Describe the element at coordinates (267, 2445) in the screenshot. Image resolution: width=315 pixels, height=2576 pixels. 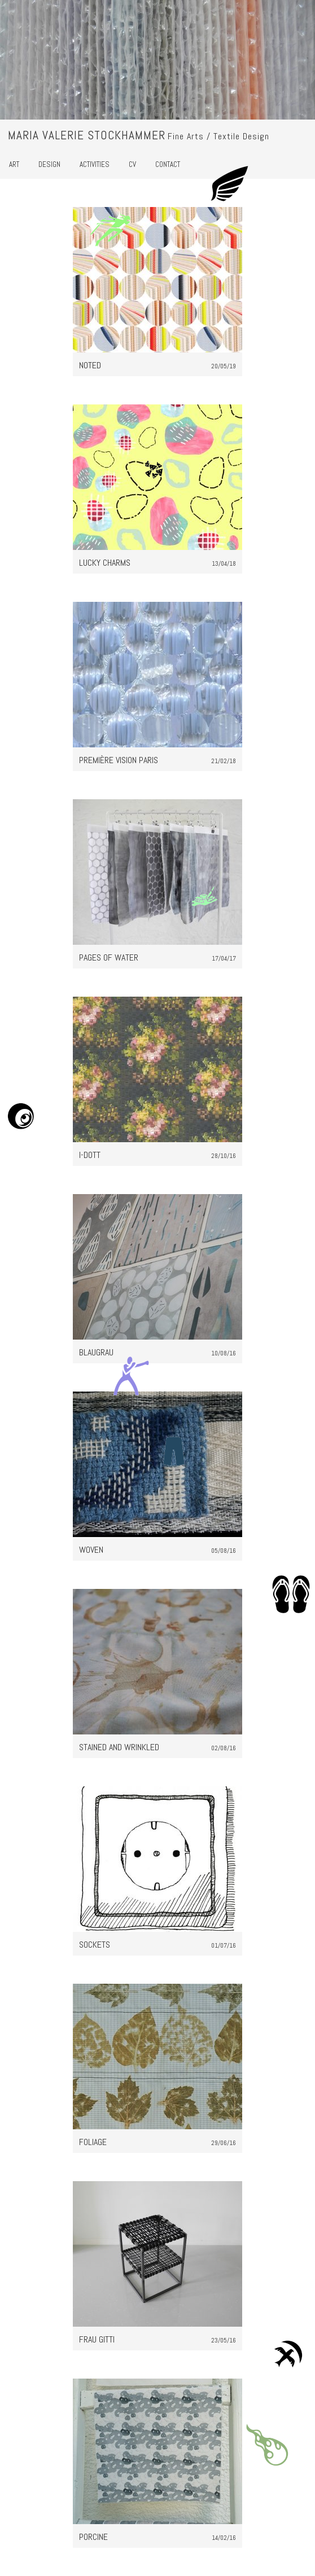
I see `cast a plasma or energy attack` at that location.